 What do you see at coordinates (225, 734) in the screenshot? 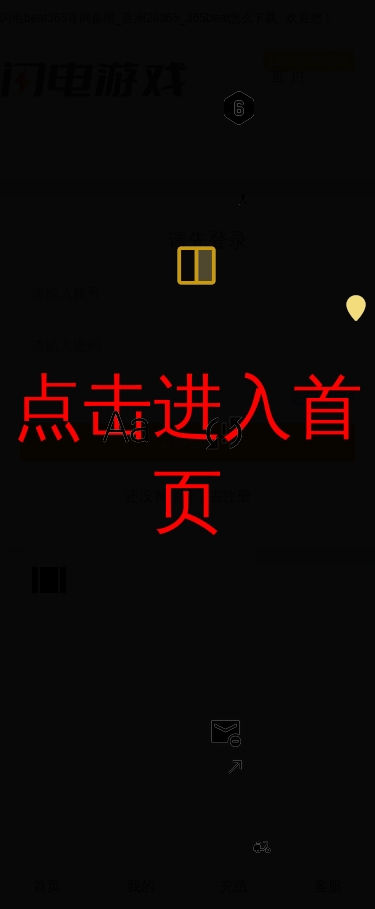
I see `unsubscribe from a mailing list` at bounding box center [225, 734].